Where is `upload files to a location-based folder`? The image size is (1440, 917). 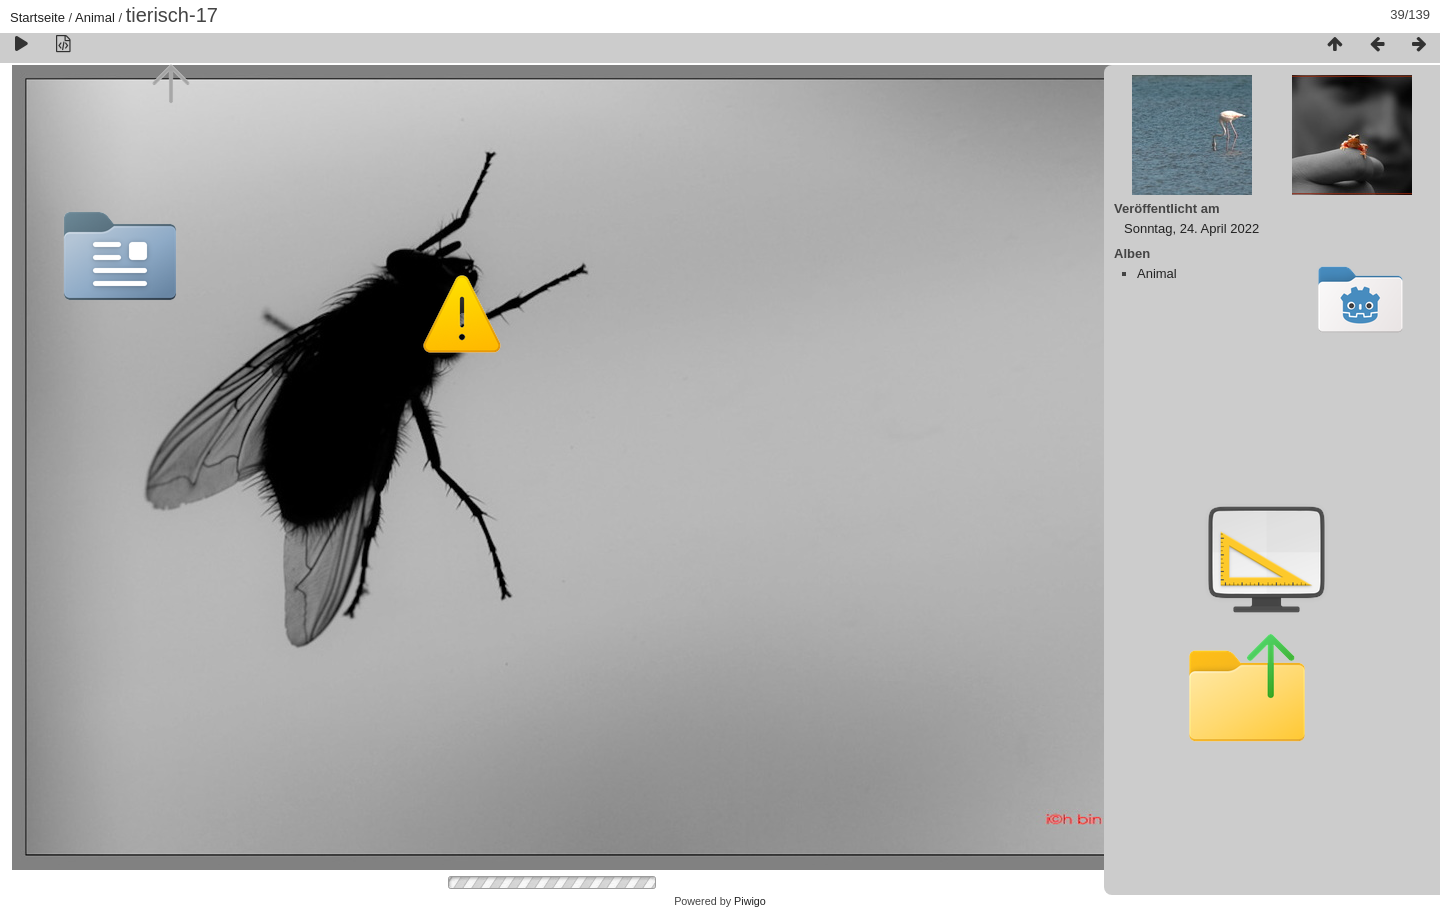
upload files to a location-based folder is located at coordinates (1247, 699).